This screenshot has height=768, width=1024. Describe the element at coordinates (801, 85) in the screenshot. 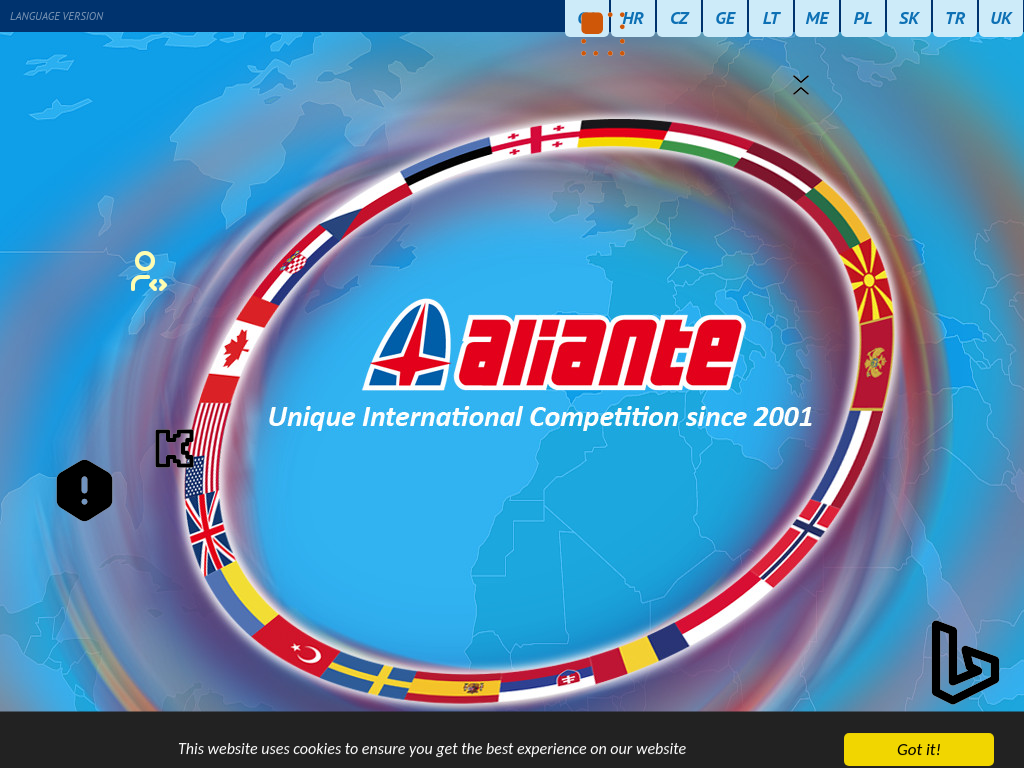

I see `collapse or minimize an expanded section` at that location.